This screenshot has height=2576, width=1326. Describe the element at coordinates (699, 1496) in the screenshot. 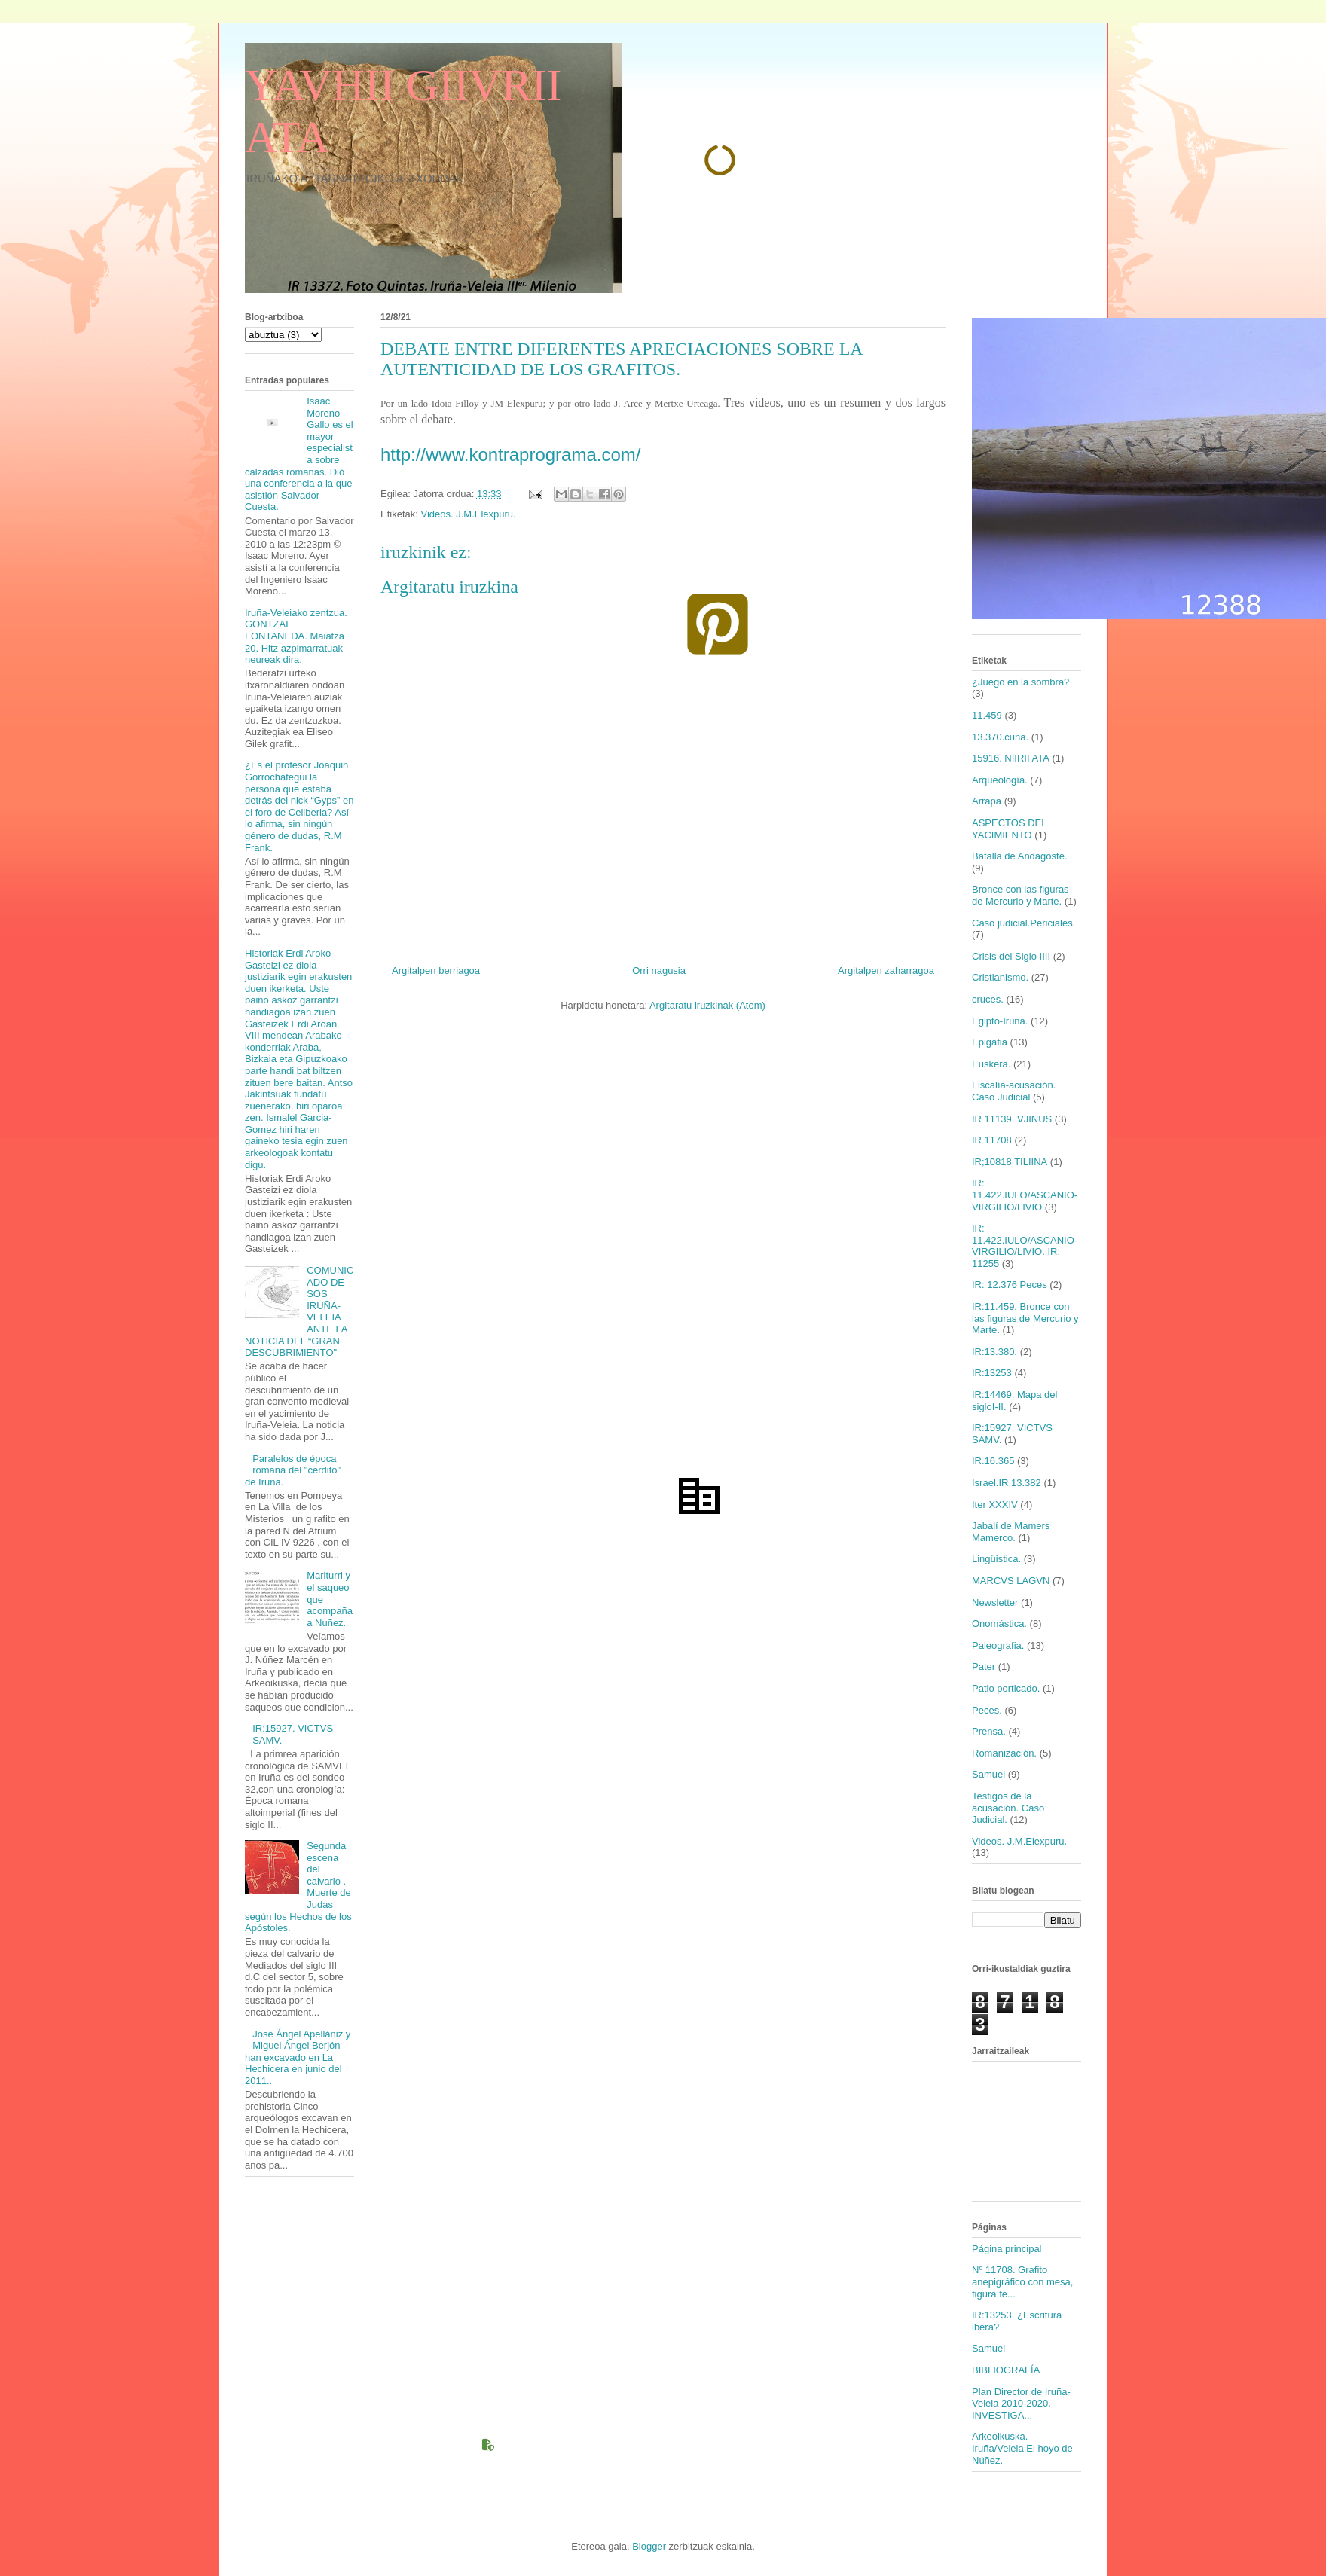

I see `view organization or company settings` at that location.